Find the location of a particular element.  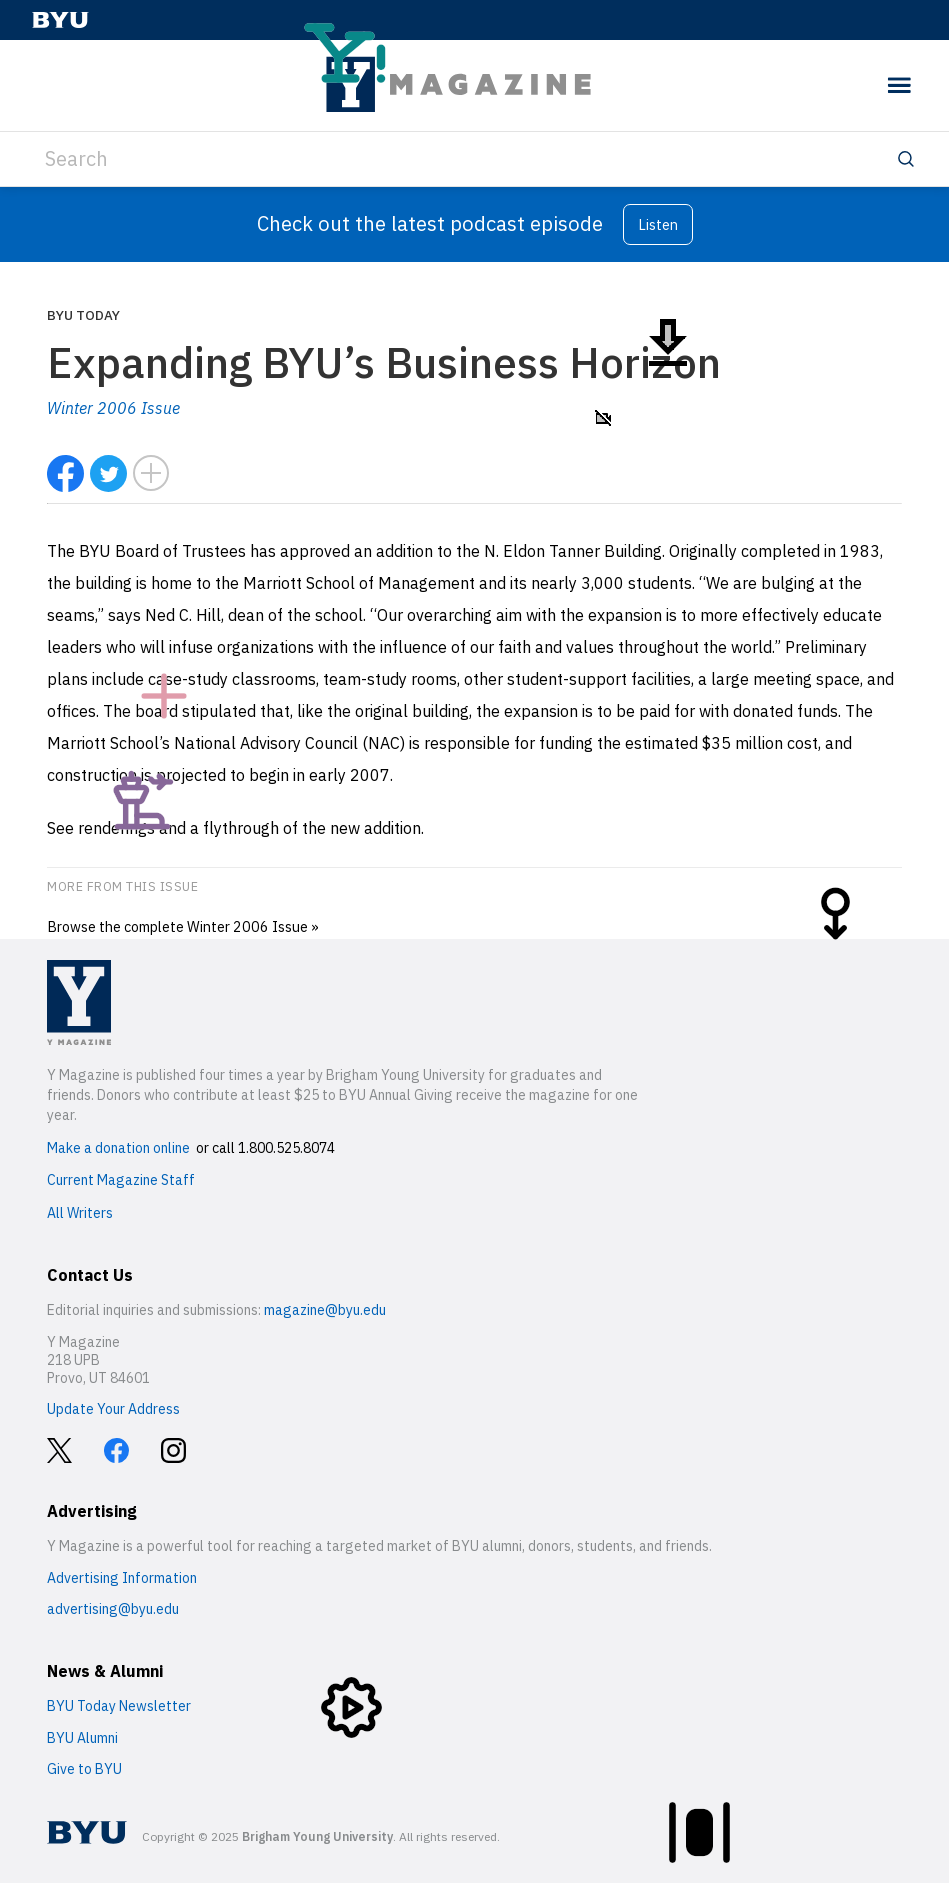

turn off camera or video is located at coordinates (603, 418).